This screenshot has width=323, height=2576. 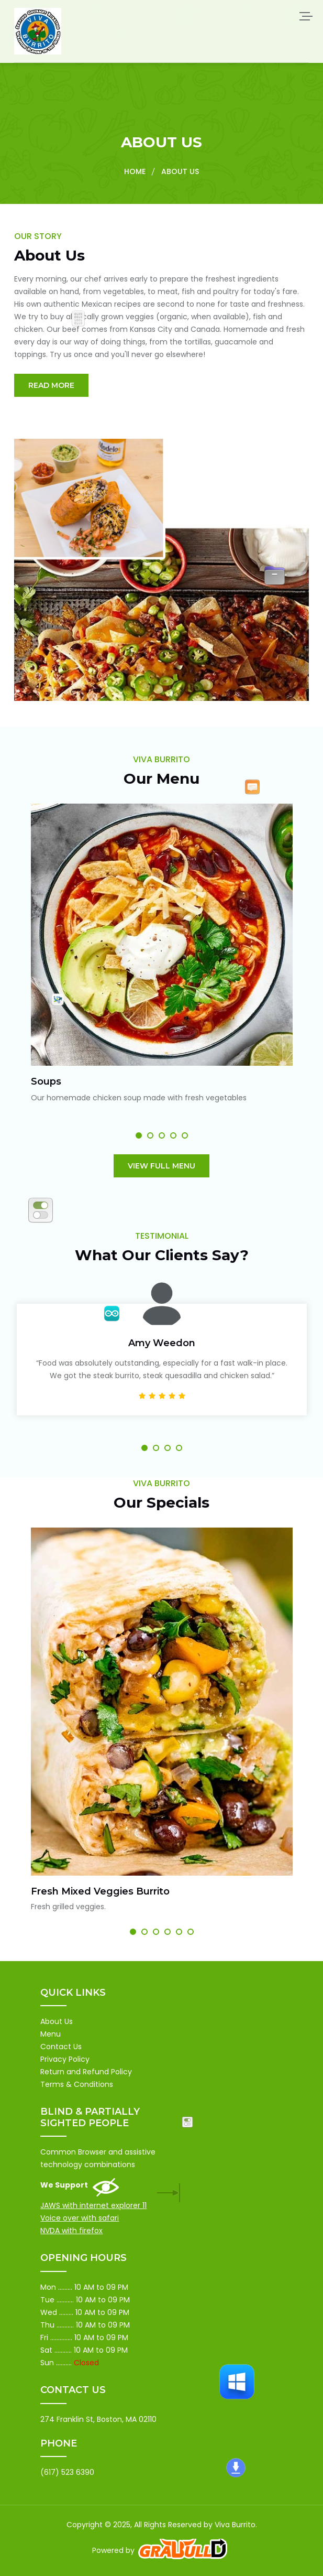 I want to click on open the Arduino IDE application, so click(x=112, y=1313).